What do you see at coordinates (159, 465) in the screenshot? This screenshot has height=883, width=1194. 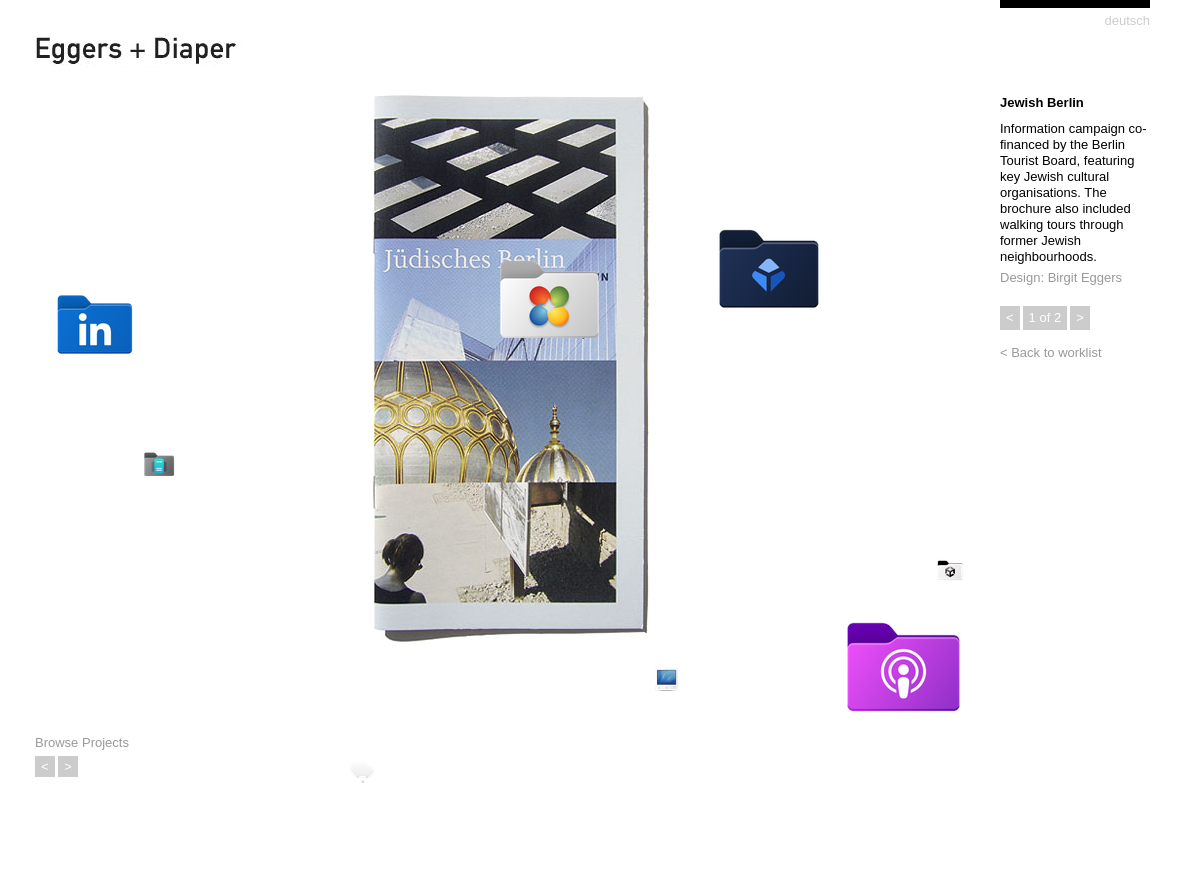 I see `open Hyper-V virtual machine files folder` at bounding box center [159, 465].